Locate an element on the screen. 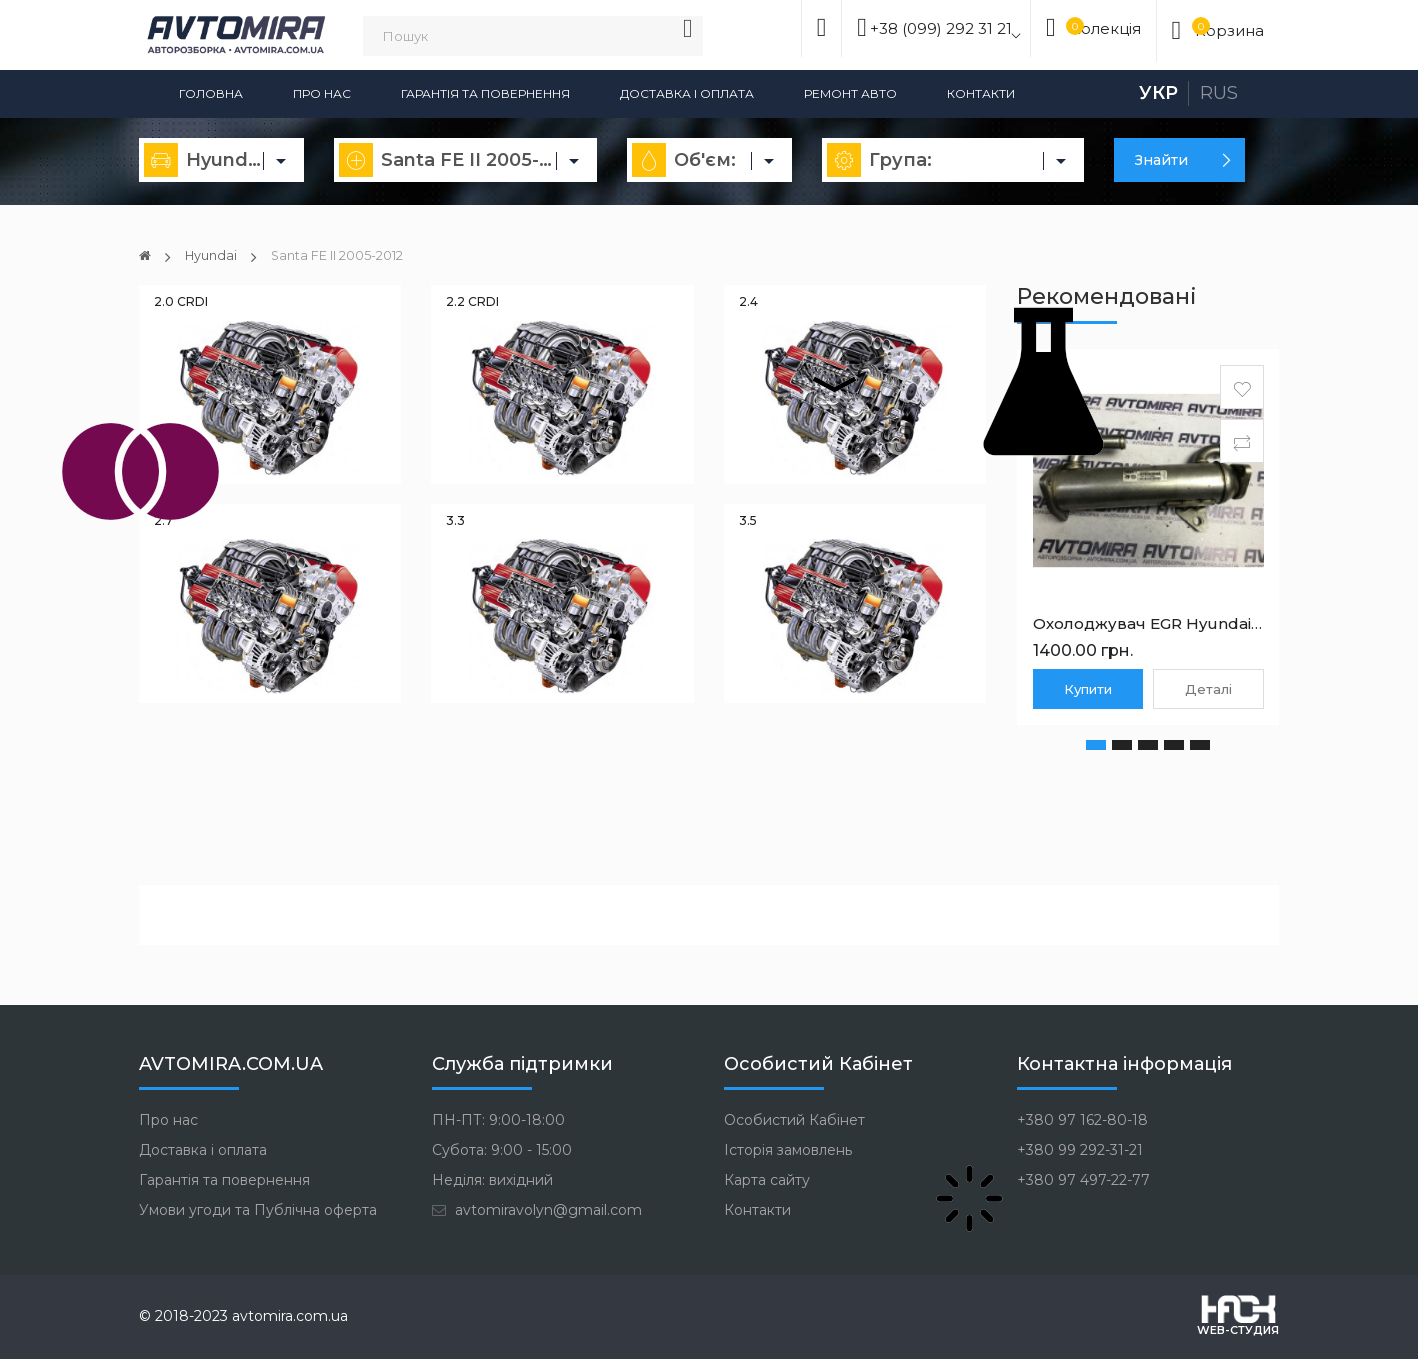 Image resolution: width=1418 pixels, height=1359 pixels. access laboratory or science features is located at coordinates (1043, 381).